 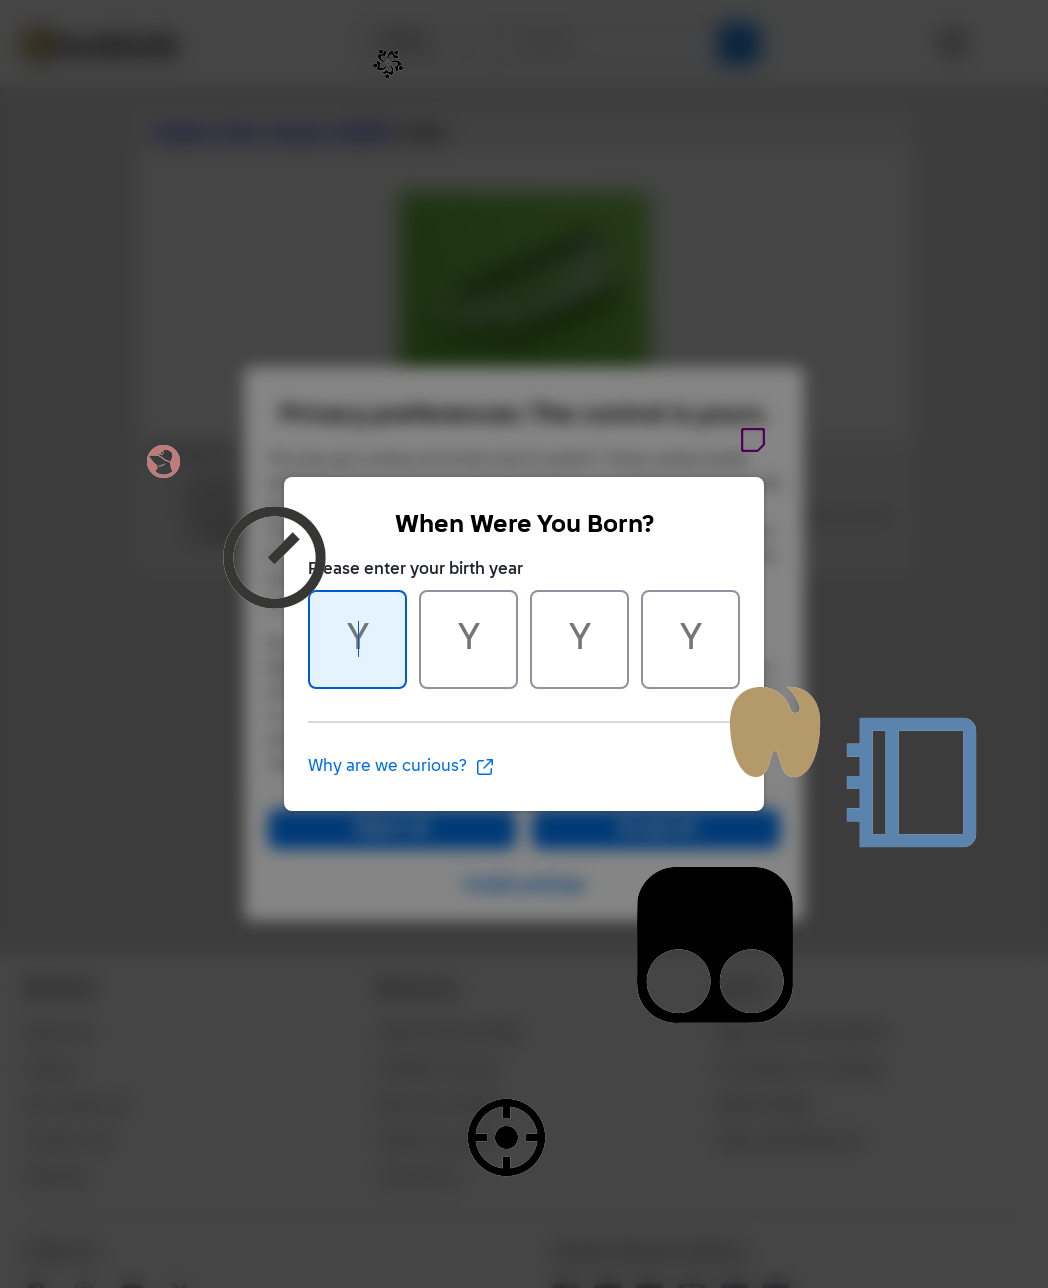 What do you see at coordinates (911, 782) in the screenshot?
I see `view booklet or documentation` at bounding box center [911, 782].